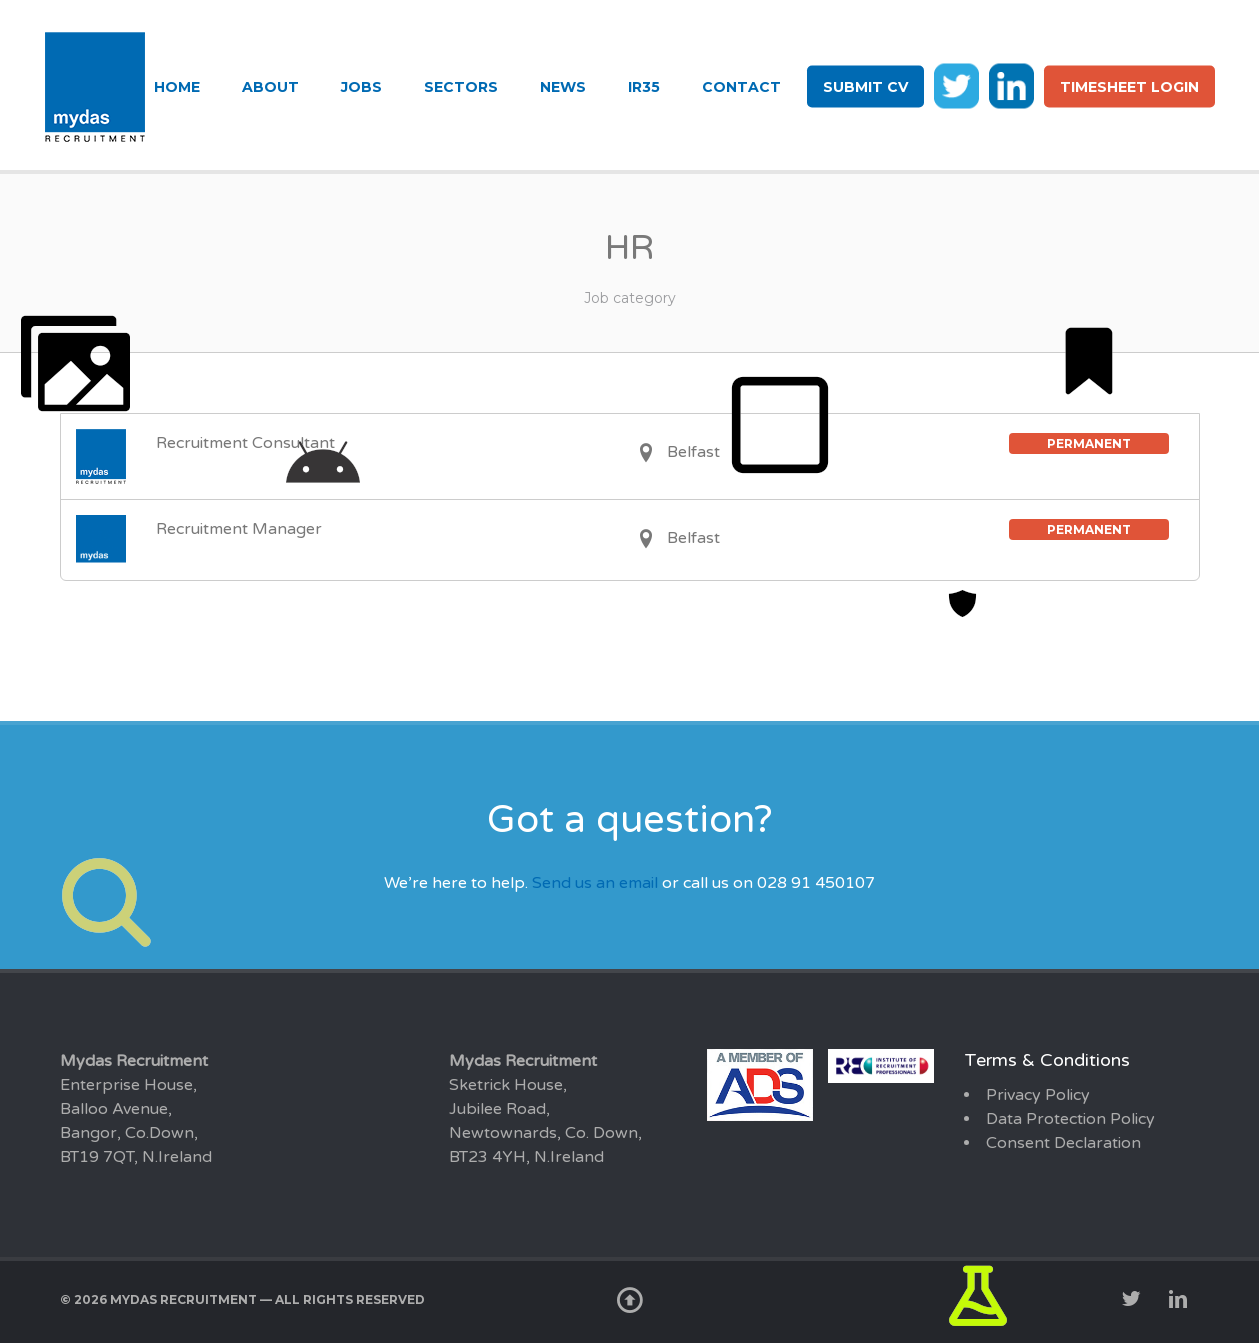 The height and width of the screenshot is (1343, 1259). Describe the element at coordinates (323, 462) in the screenshot. I see `android operating system logo` at that location.